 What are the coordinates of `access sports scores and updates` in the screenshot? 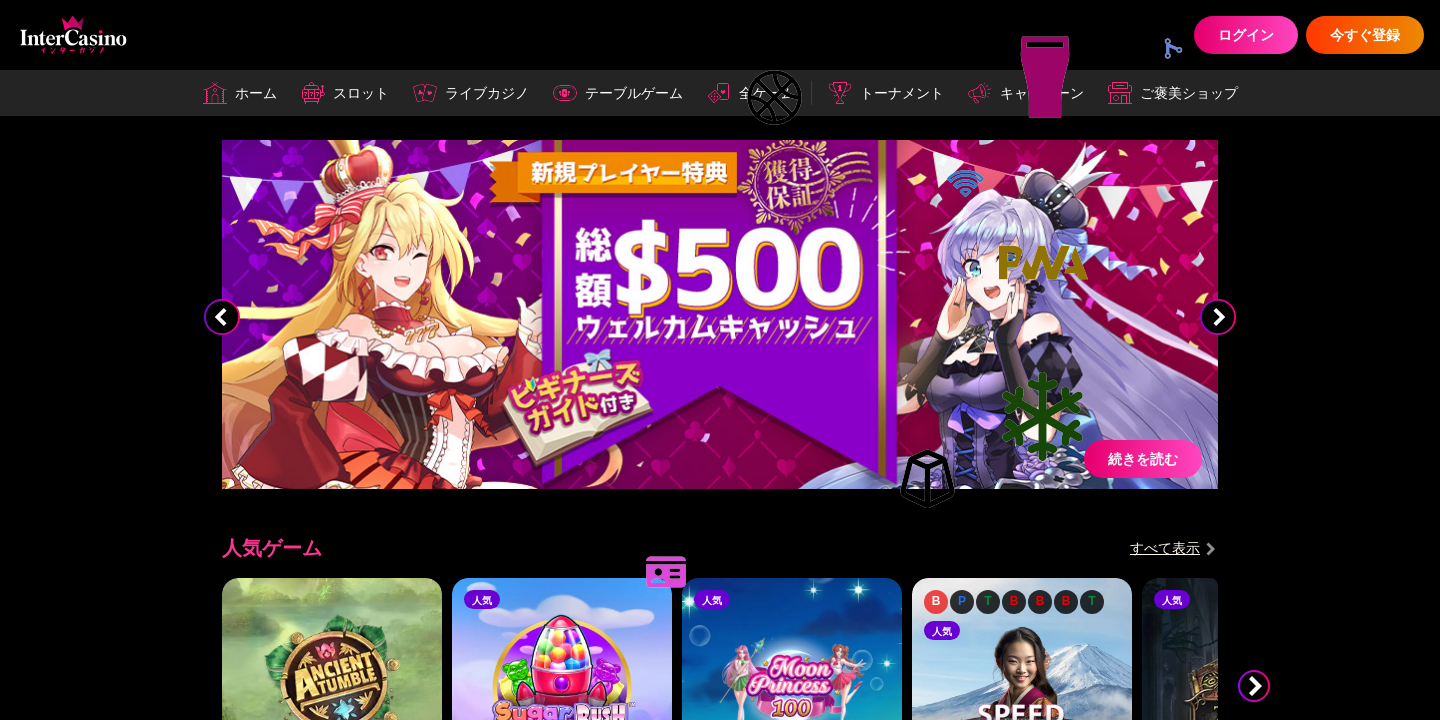 It's located at (774, 97).